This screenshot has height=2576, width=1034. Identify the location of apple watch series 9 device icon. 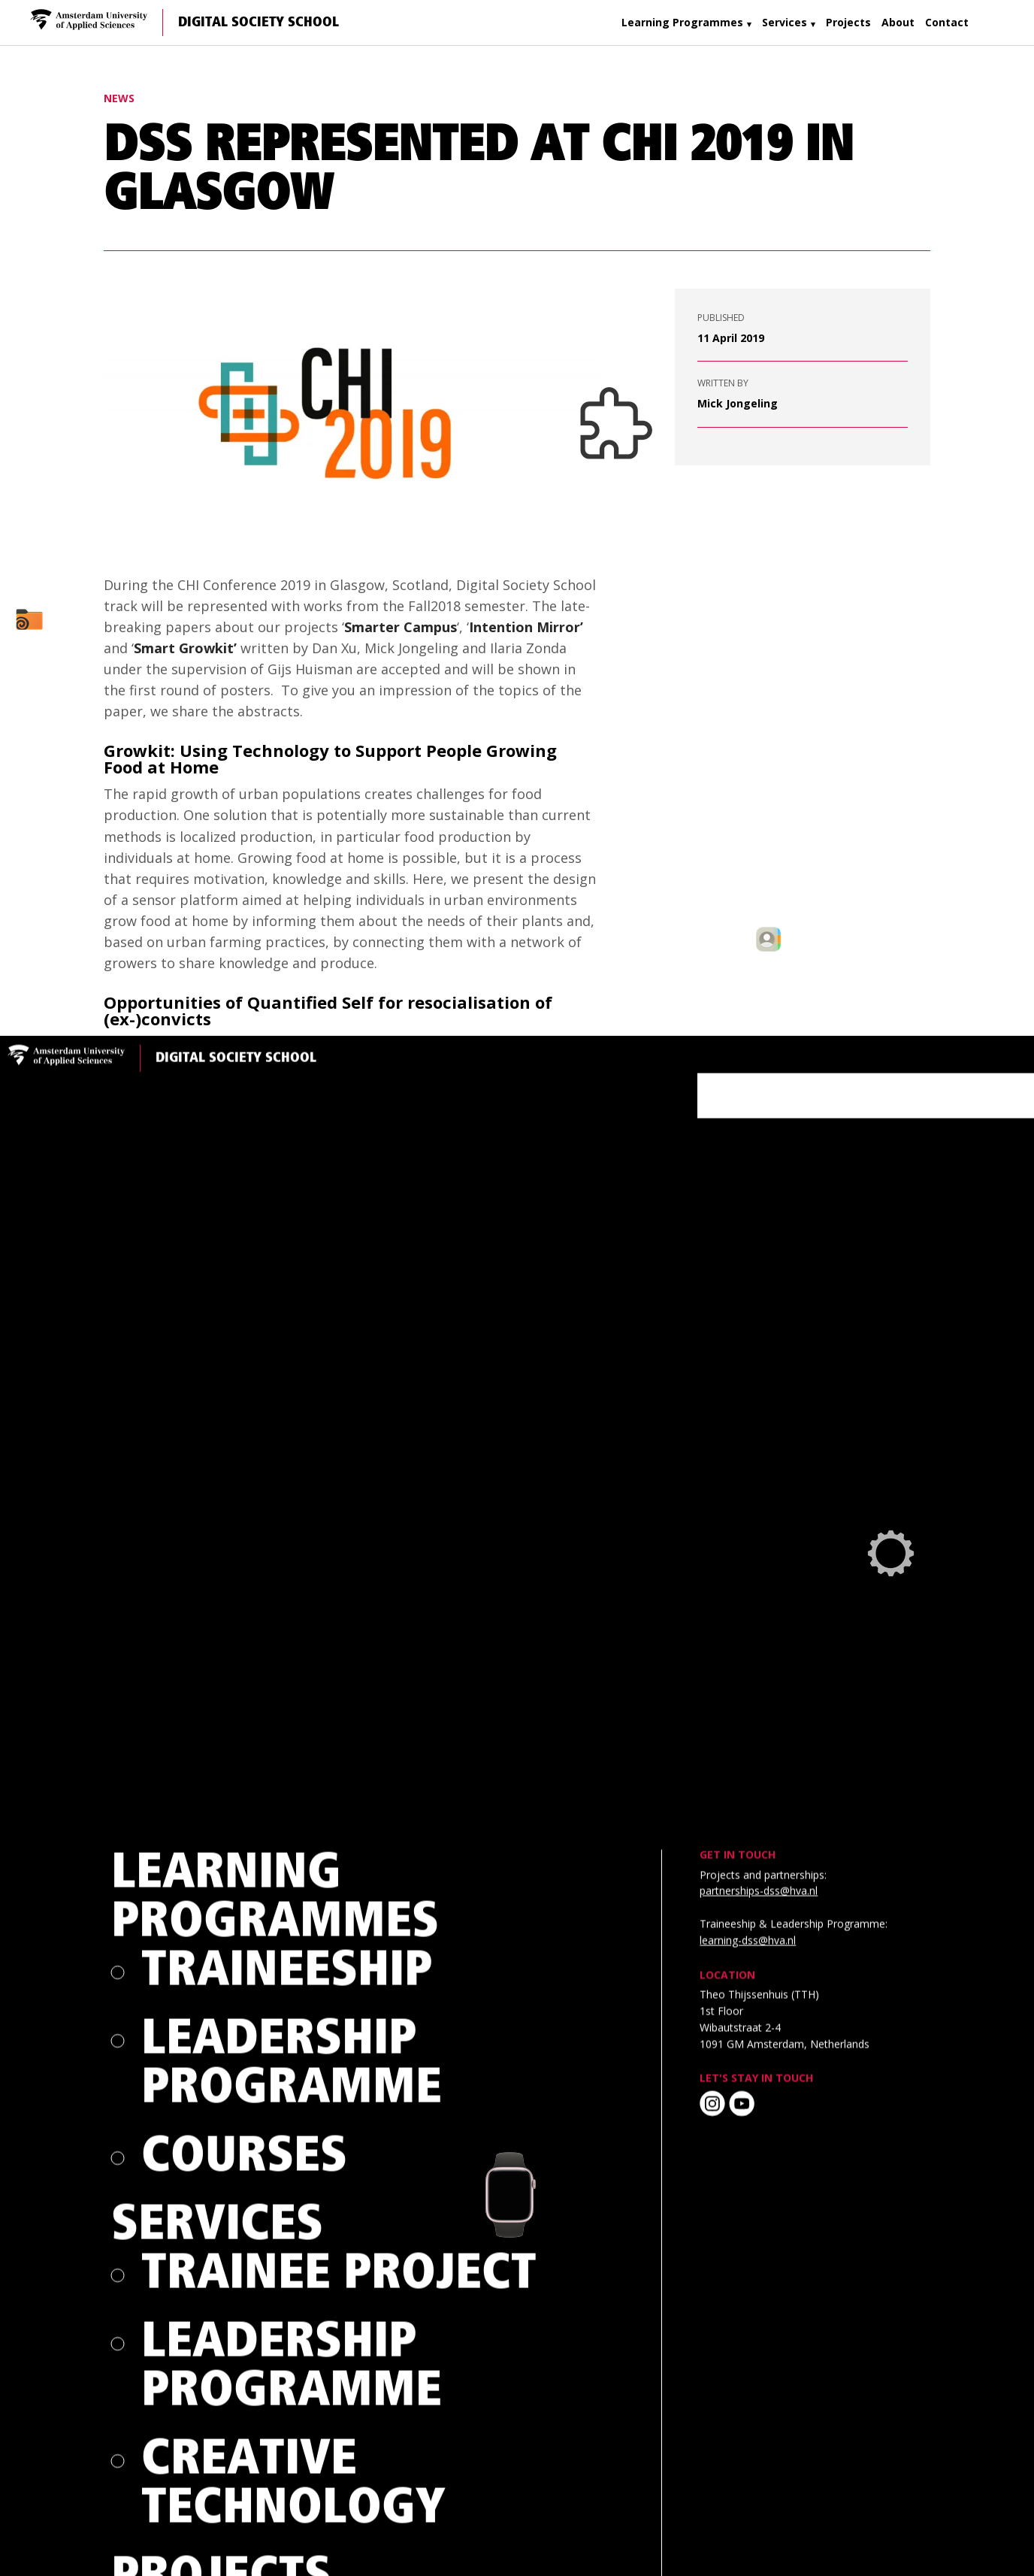
(509, 2195).